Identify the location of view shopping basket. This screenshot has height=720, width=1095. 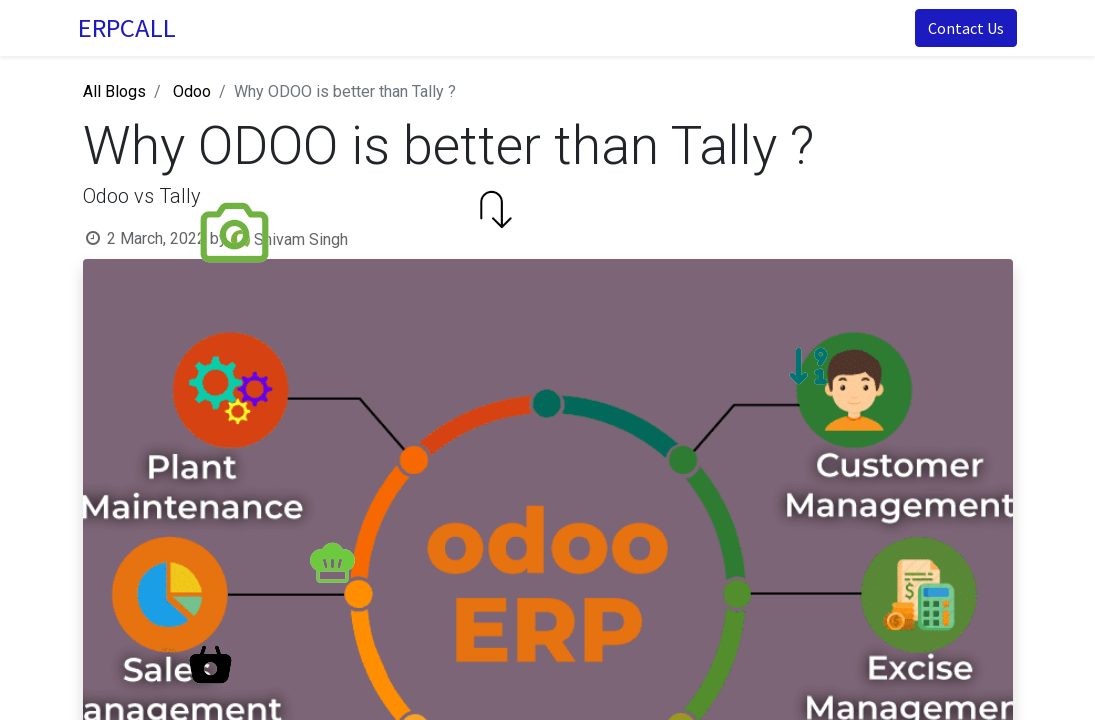
(210, 664).